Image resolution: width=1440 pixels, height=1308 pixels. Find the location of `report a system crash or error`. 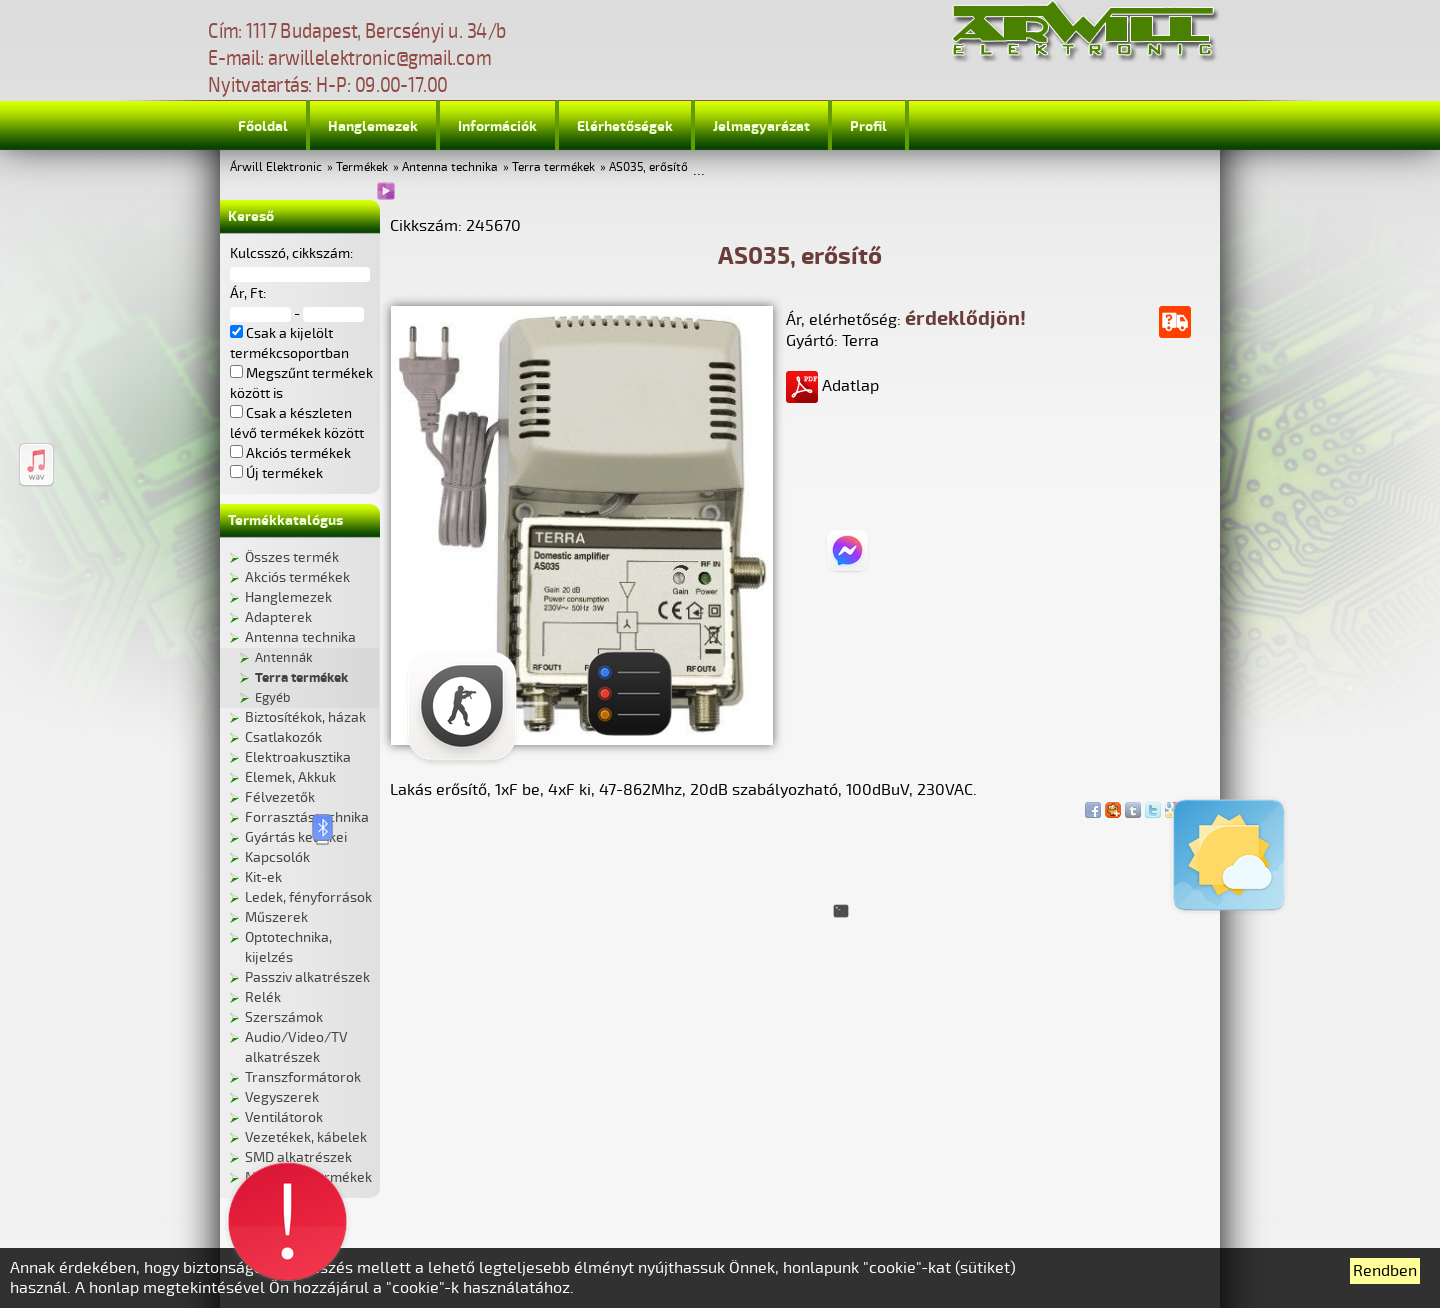

report a system crash or error is located at coordinates (287, 1221).